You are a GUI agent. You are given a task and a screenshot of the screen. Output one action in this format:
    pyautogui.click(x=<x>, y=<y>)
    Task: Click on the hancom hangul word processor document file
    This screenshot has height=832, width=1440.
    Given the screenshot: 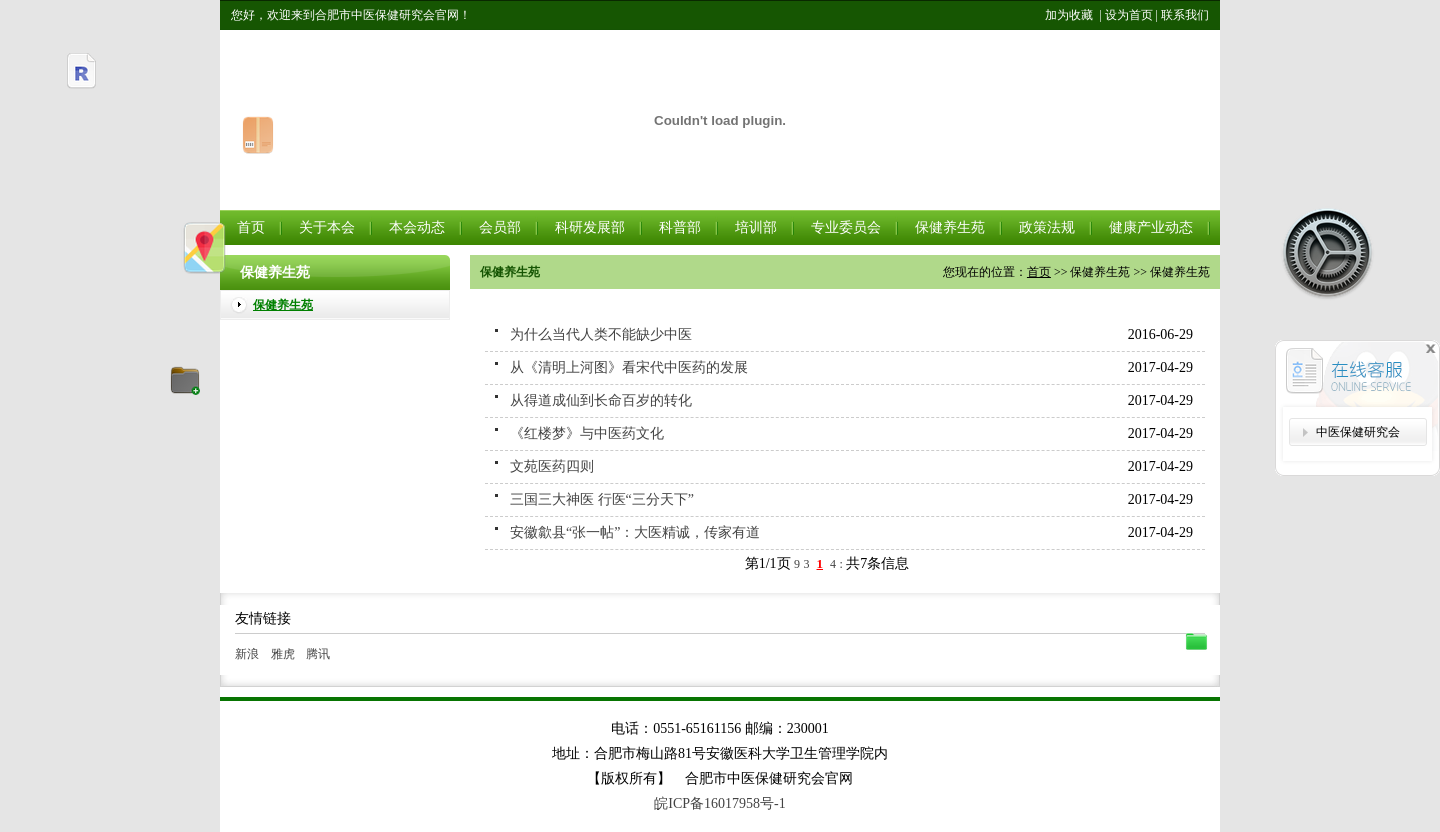 What is the action you would take?
    pyautogui.click(x=1304, y=370)
    